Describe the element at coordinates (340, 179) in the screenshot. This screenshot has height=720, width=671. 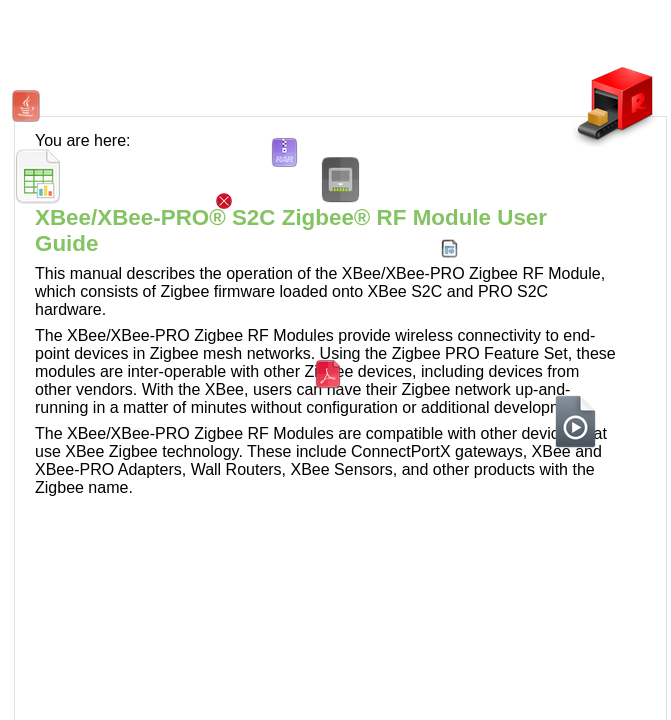
I see `game boy advance ROM file` at that location.